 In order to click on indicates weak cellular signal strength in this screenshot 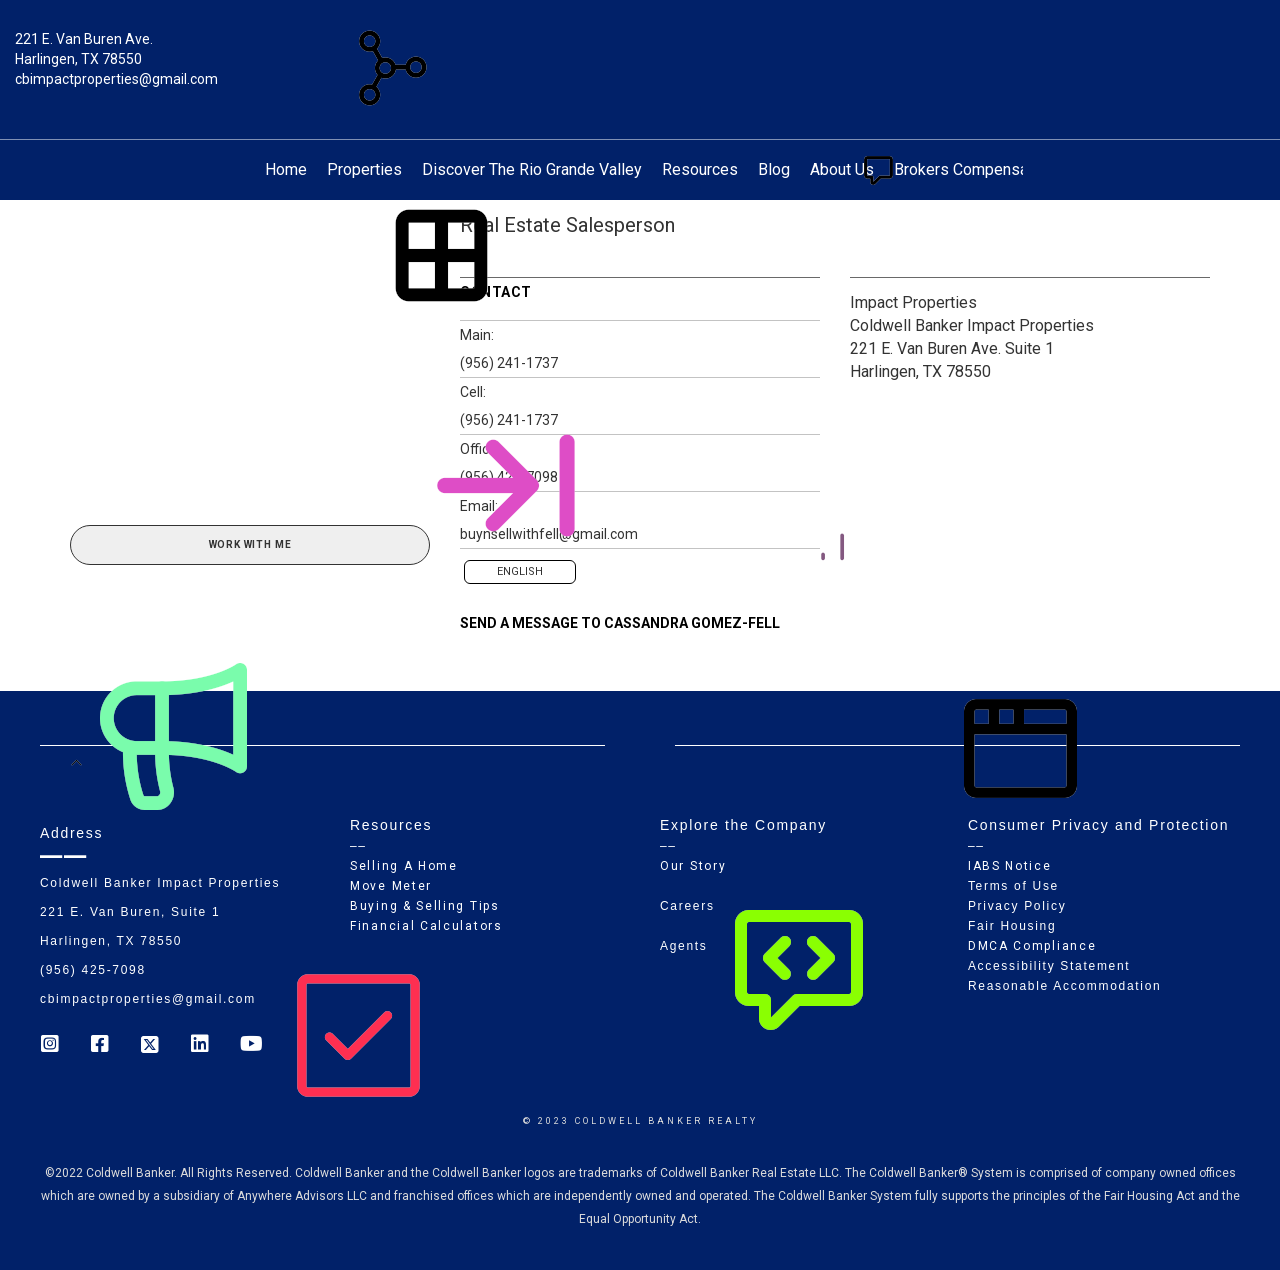, I will do `click(865, 524)`.